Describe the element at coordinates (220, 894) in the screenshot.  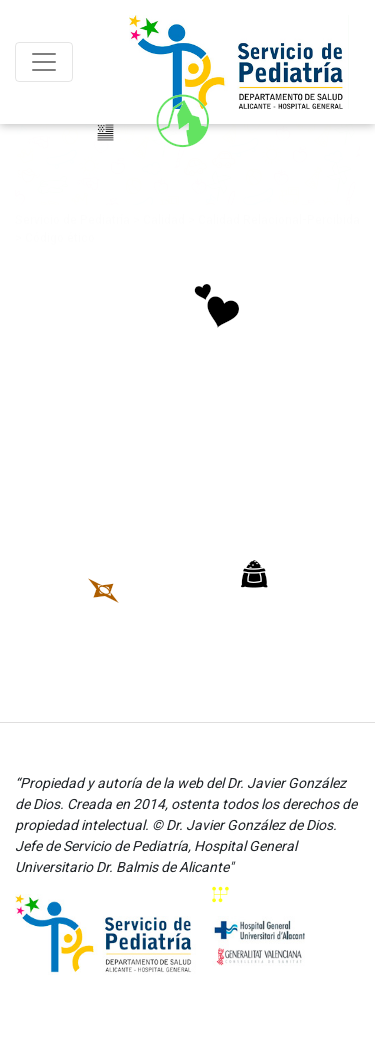
I see `select manual transmission mode` at that location.